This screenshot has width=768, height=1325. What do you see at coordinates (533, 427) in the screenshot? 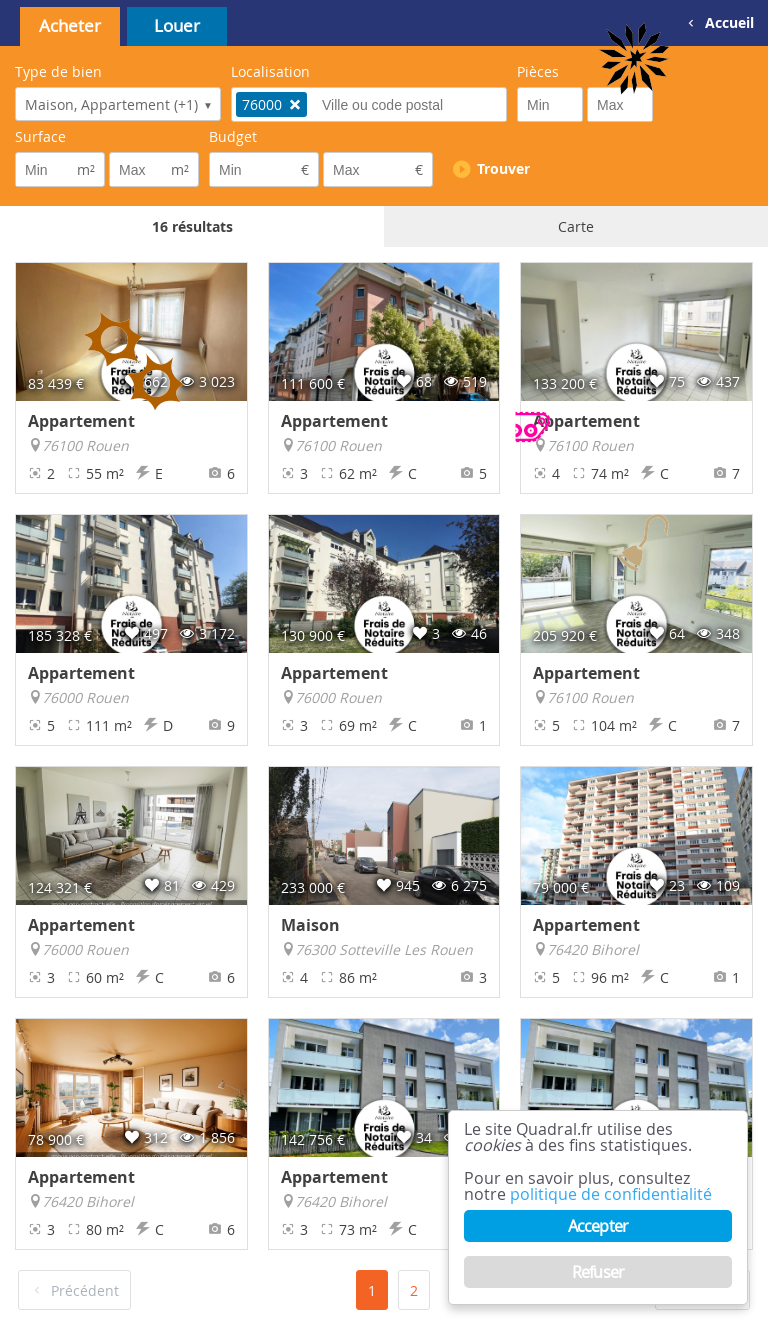
I see `select tank or tracked vehicle in a game` at bounding box center [533, 427].